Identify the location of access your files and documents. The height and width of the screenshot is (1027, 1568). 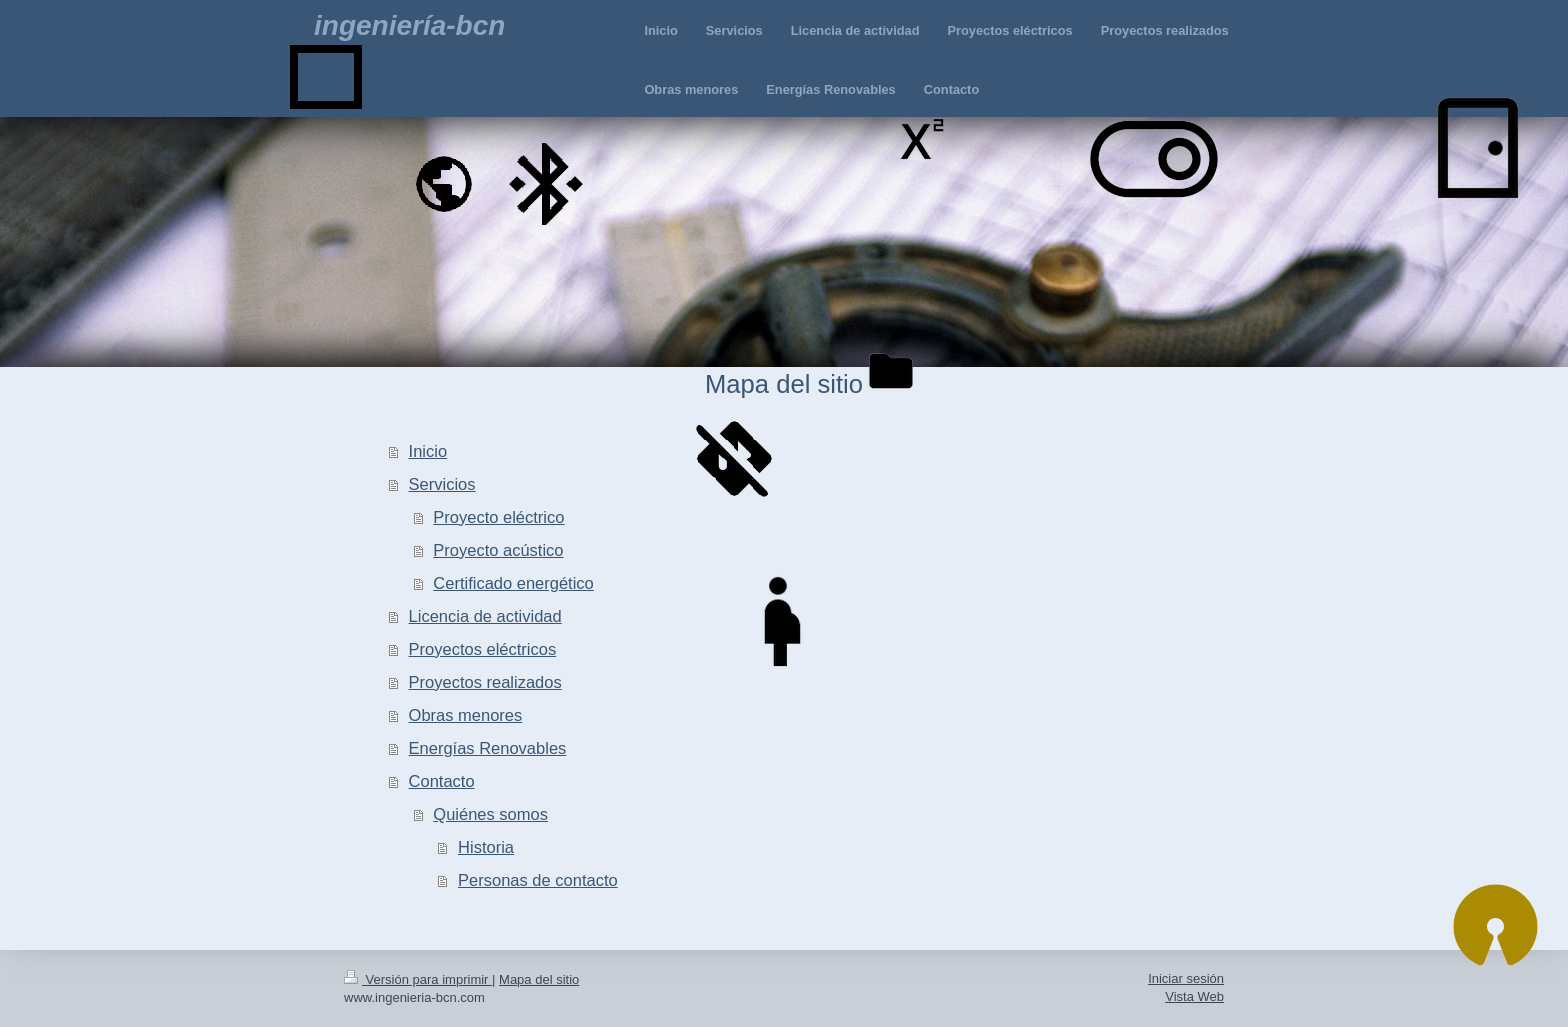
(891, 371).